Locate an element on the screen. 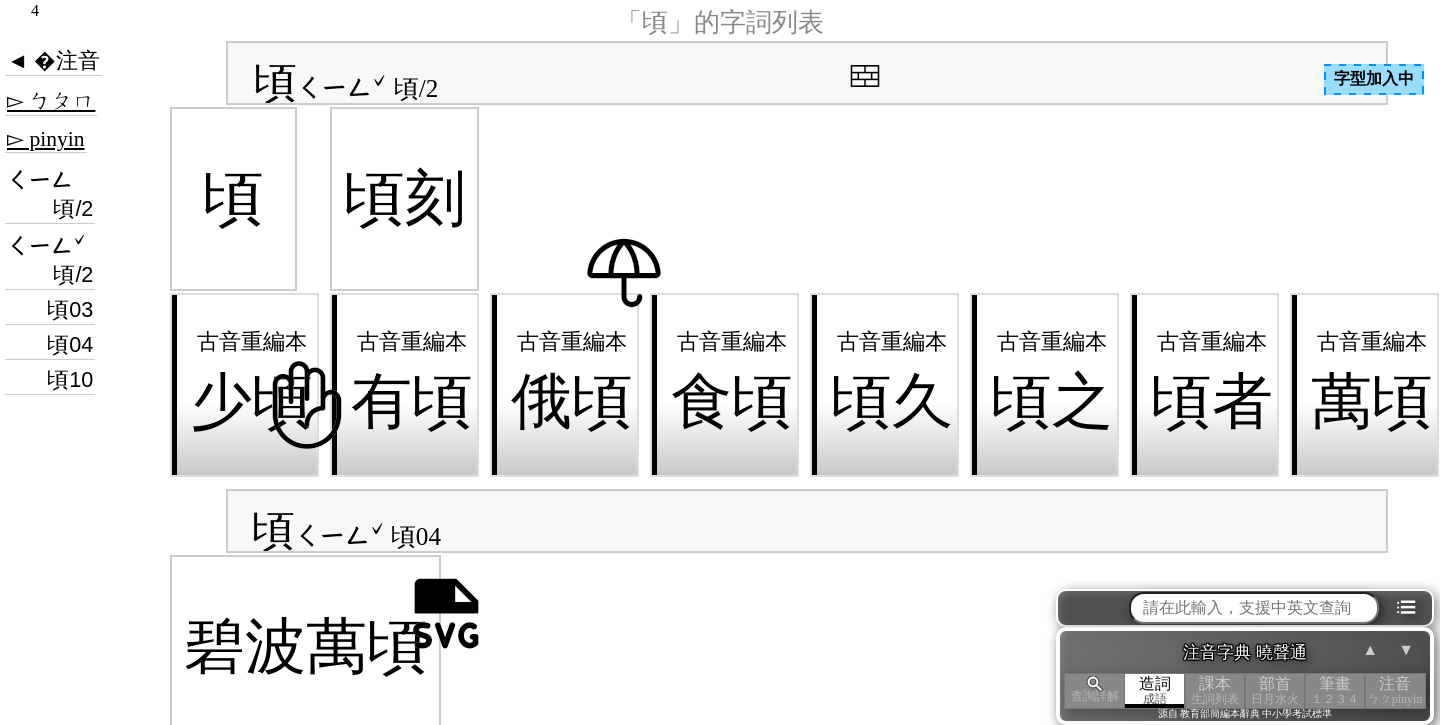 The width and height of the screenshot is (1440, 725). view weather protection or rain forecast is located at coordinates (624, 273).